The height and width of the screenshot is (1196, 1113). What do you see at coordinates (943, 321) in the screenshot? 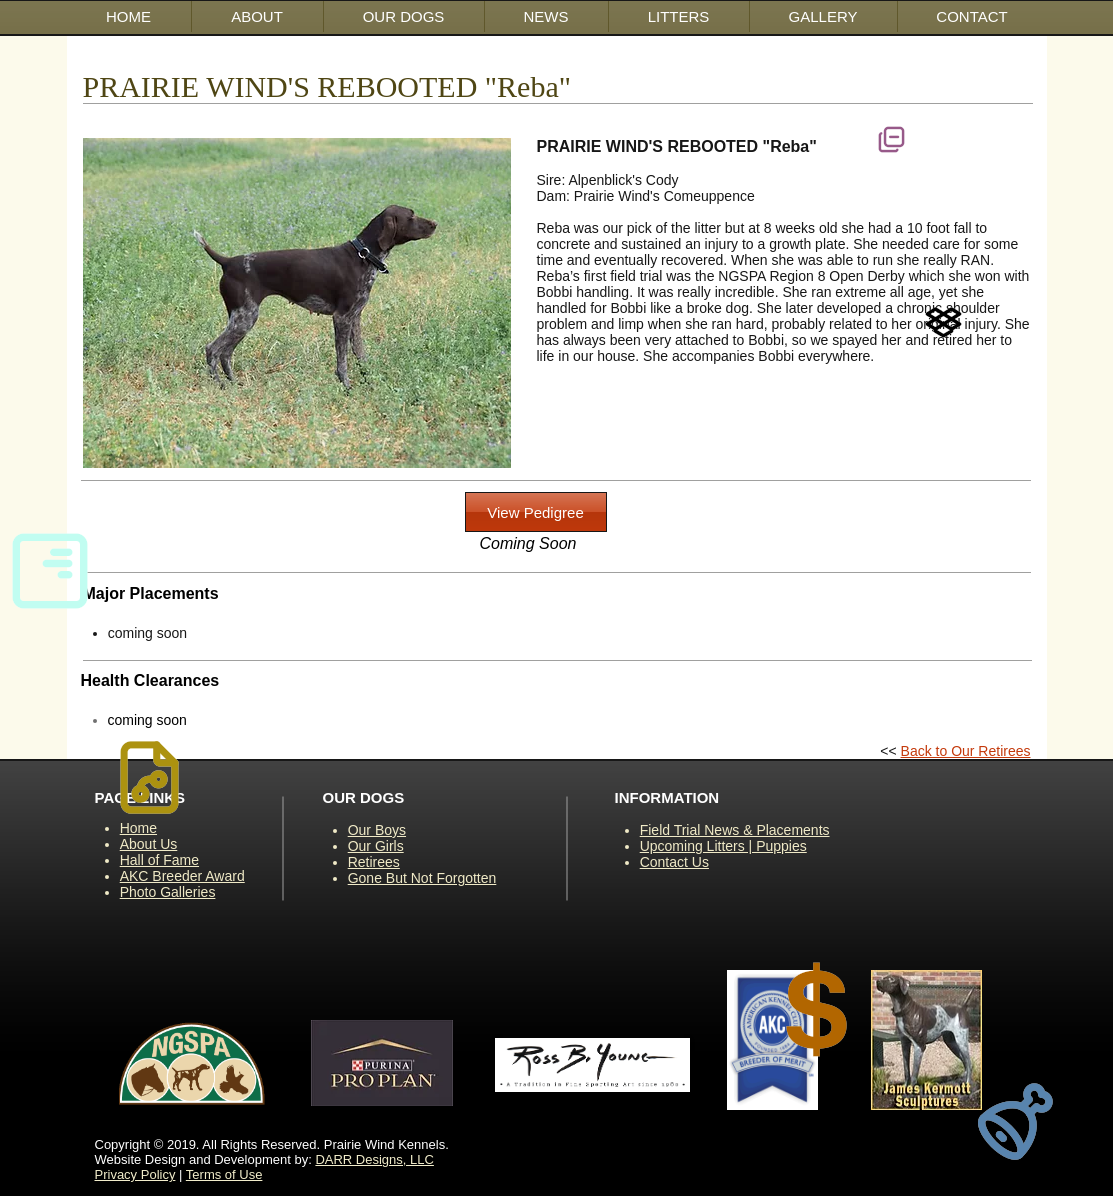
I see `connect to dropbox account` at bounding box center [943, 321].